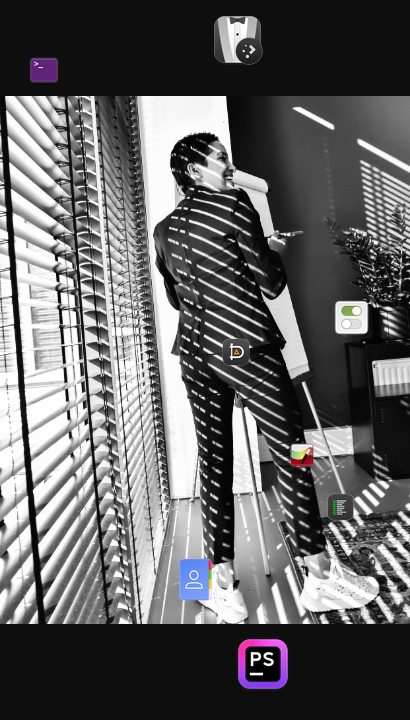  Describe the element at coordinates (263, 664) in the screenshot. I see `open phpstorm ide` at that location.